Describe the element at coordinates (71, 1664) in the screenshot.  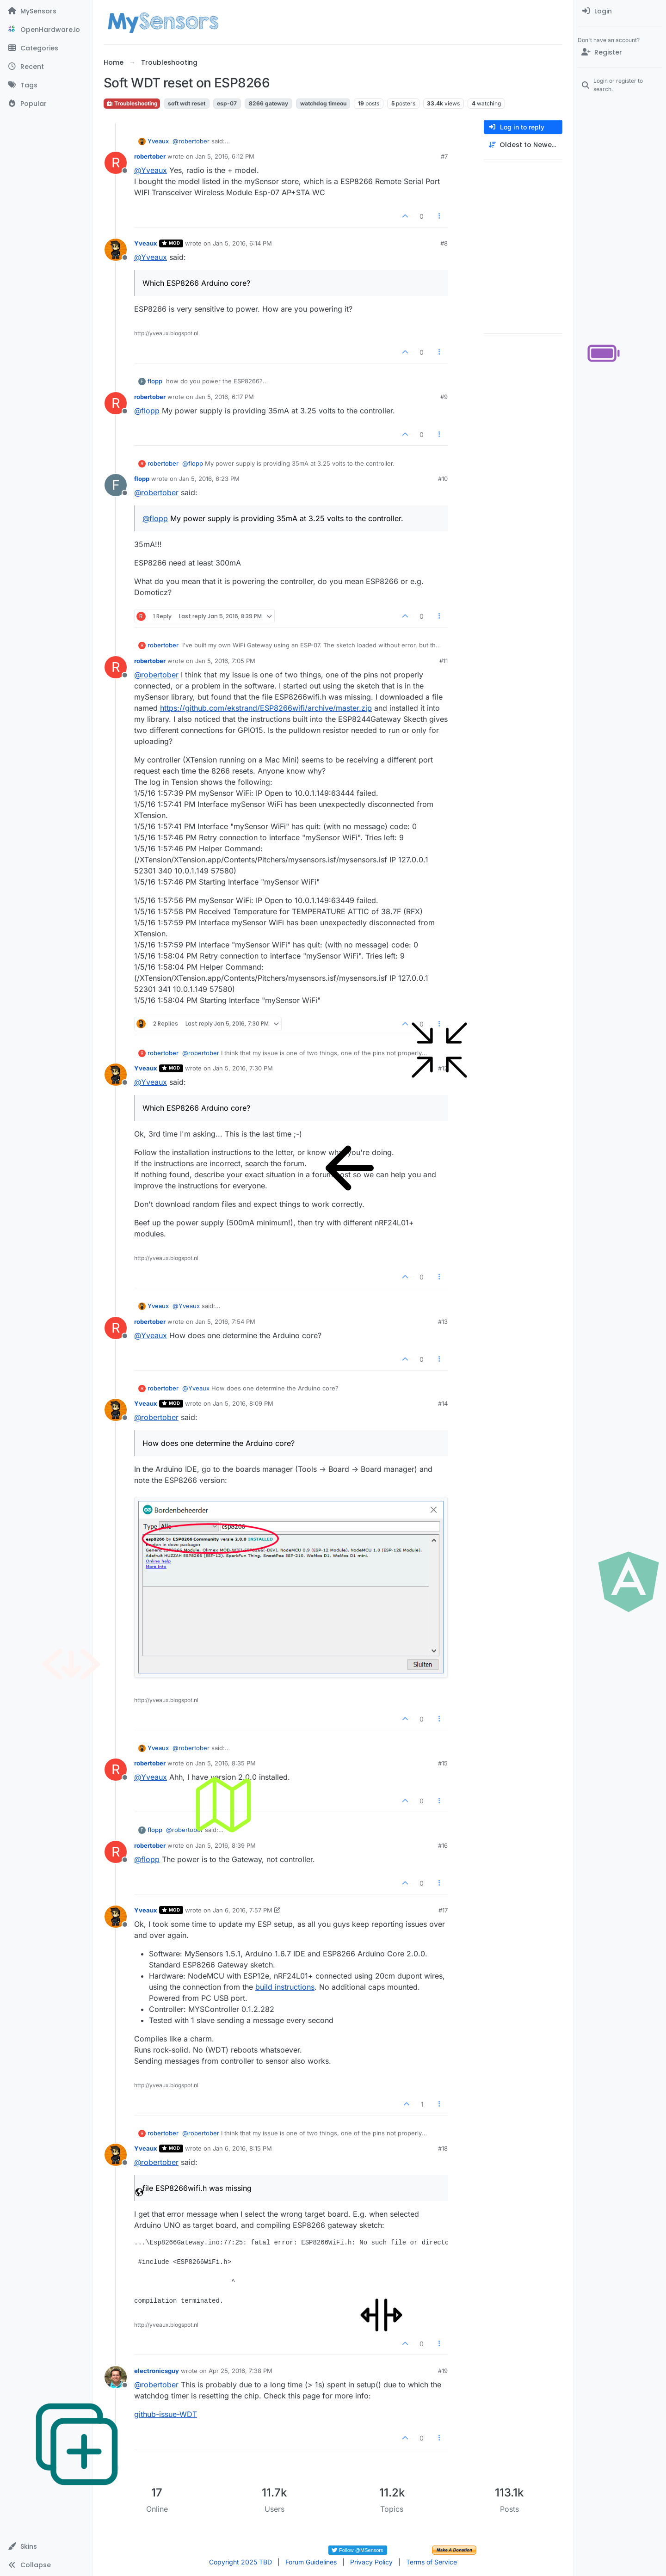
I see `download source code or script files` at that location.